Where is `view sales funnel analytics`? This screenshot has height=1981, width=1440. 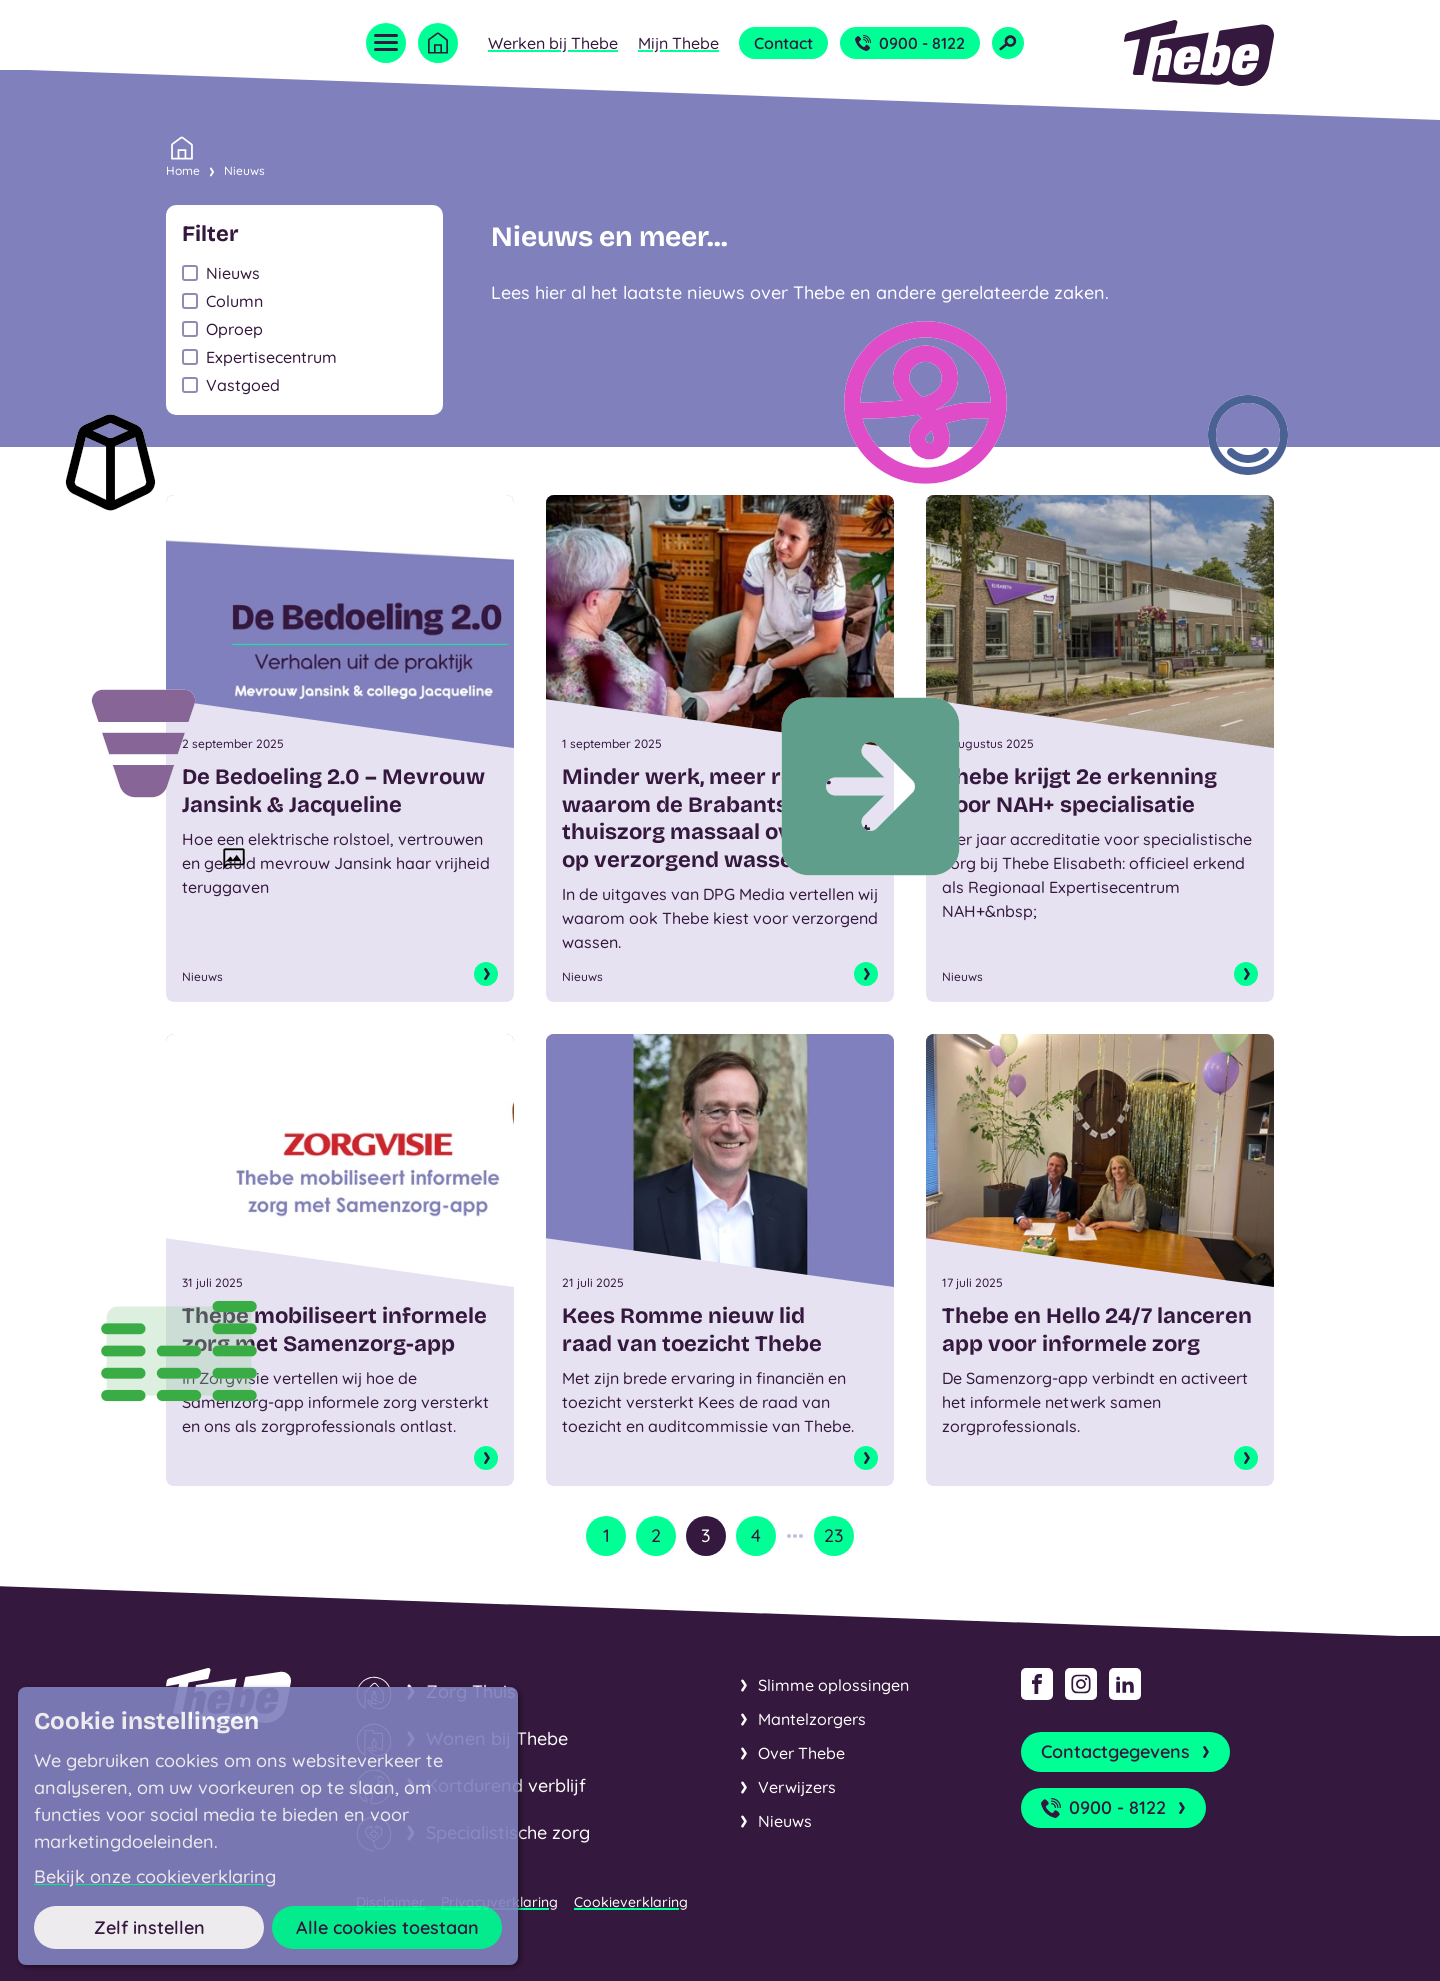
view sales funnel analytics is located at coordinates (143, 743).